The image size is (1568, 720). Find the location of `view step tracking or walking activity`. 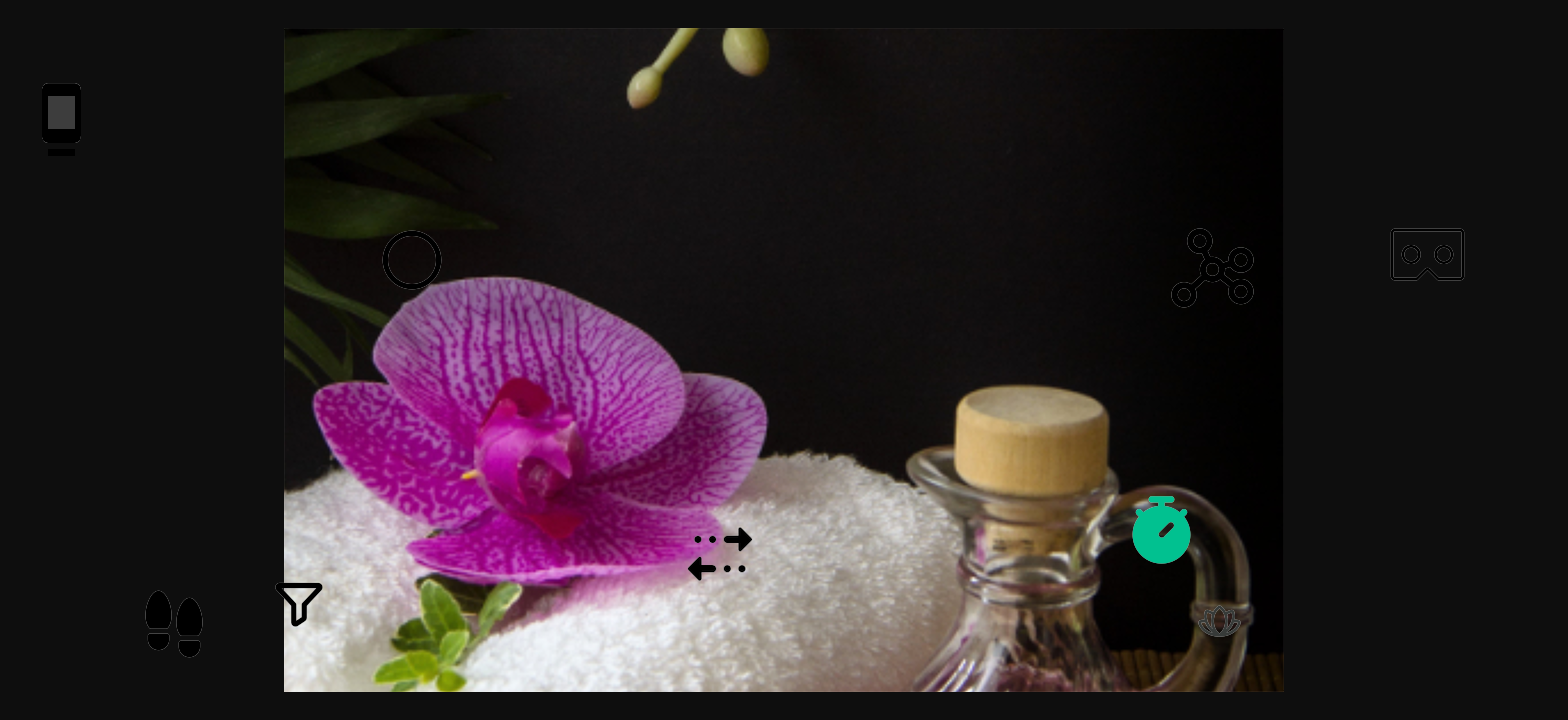

view step tracking or walking activity is located at coordinates (174, 624).